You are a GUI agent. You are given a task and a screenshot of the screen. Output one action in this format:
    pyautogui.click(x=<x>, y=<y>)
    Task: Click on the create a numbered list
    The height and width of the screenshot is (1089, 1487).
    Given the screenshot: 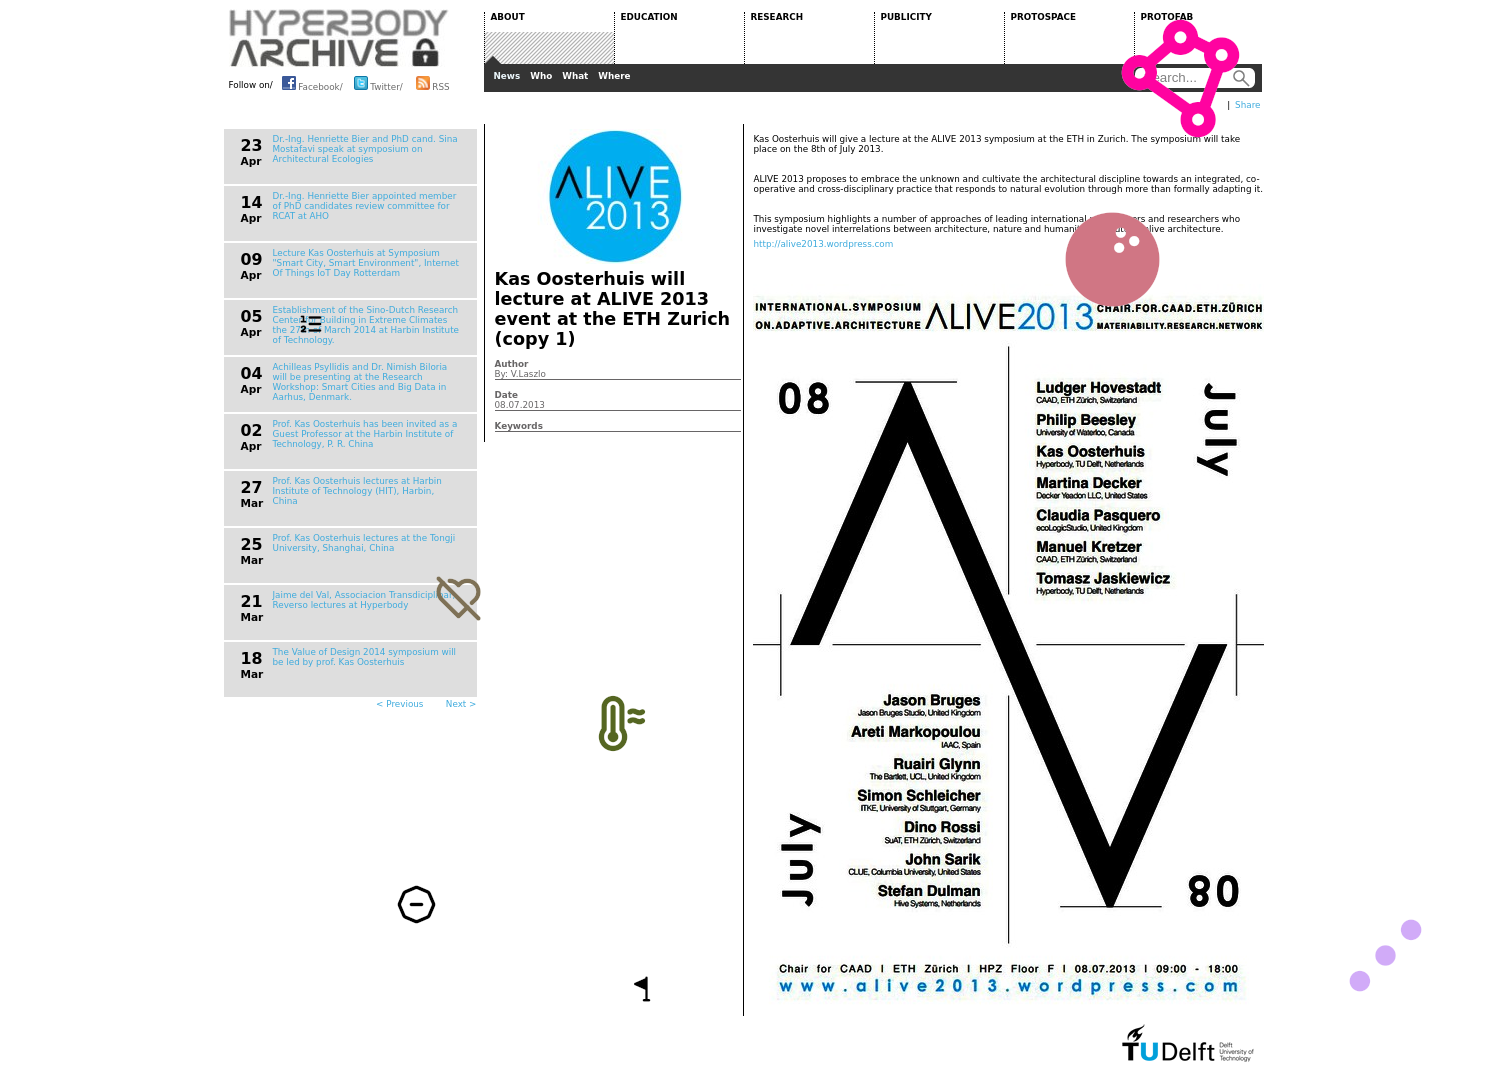 What is the action you would take?
    pyautogui.click(x=311, y=324)
    